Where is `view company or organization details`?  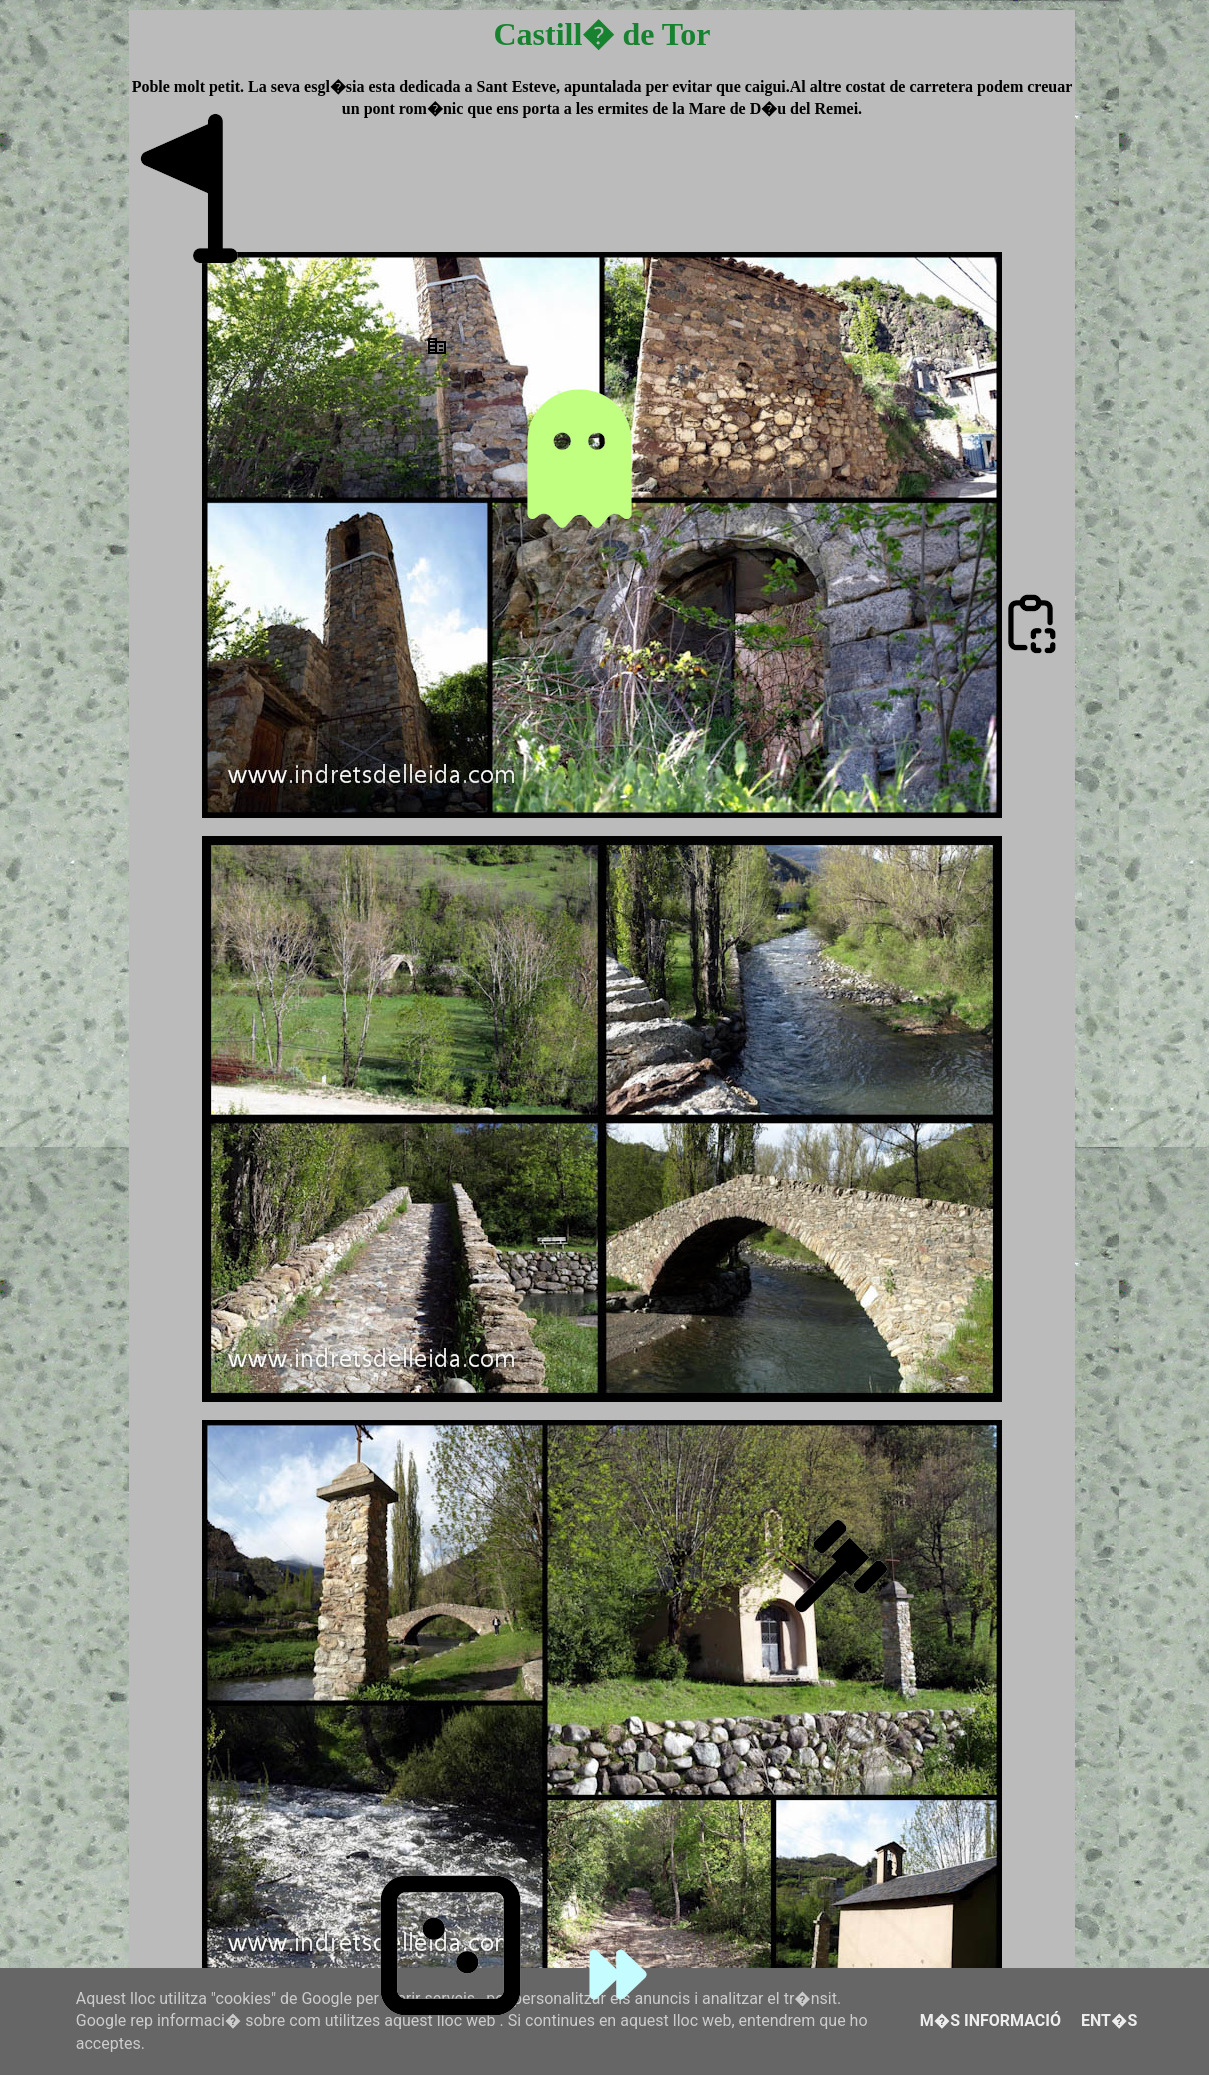
view company or organization details is located at coordinates (437, 346).